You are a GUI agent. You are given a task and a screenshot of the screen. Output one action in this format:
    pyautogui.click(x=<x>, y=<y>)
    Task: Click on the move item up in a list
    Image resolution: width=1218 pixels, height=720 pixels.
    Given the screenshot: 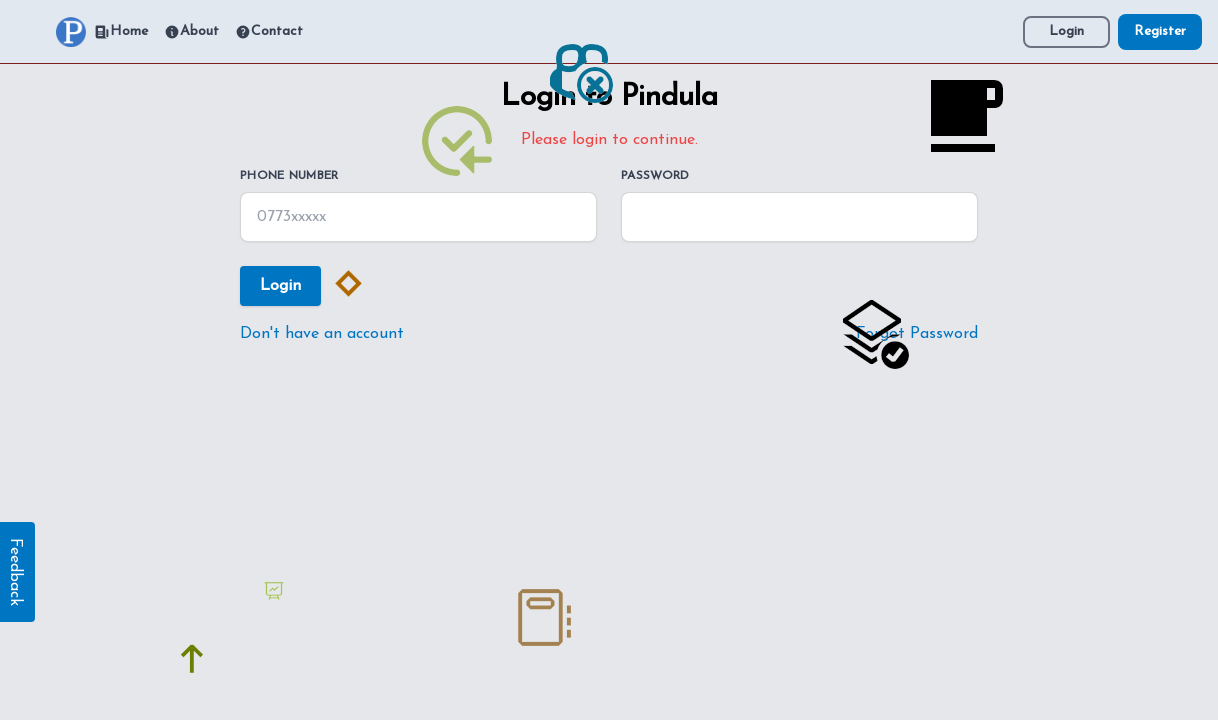 What is the action you would take?
    pyautogui.click(x=192, y=660)
    